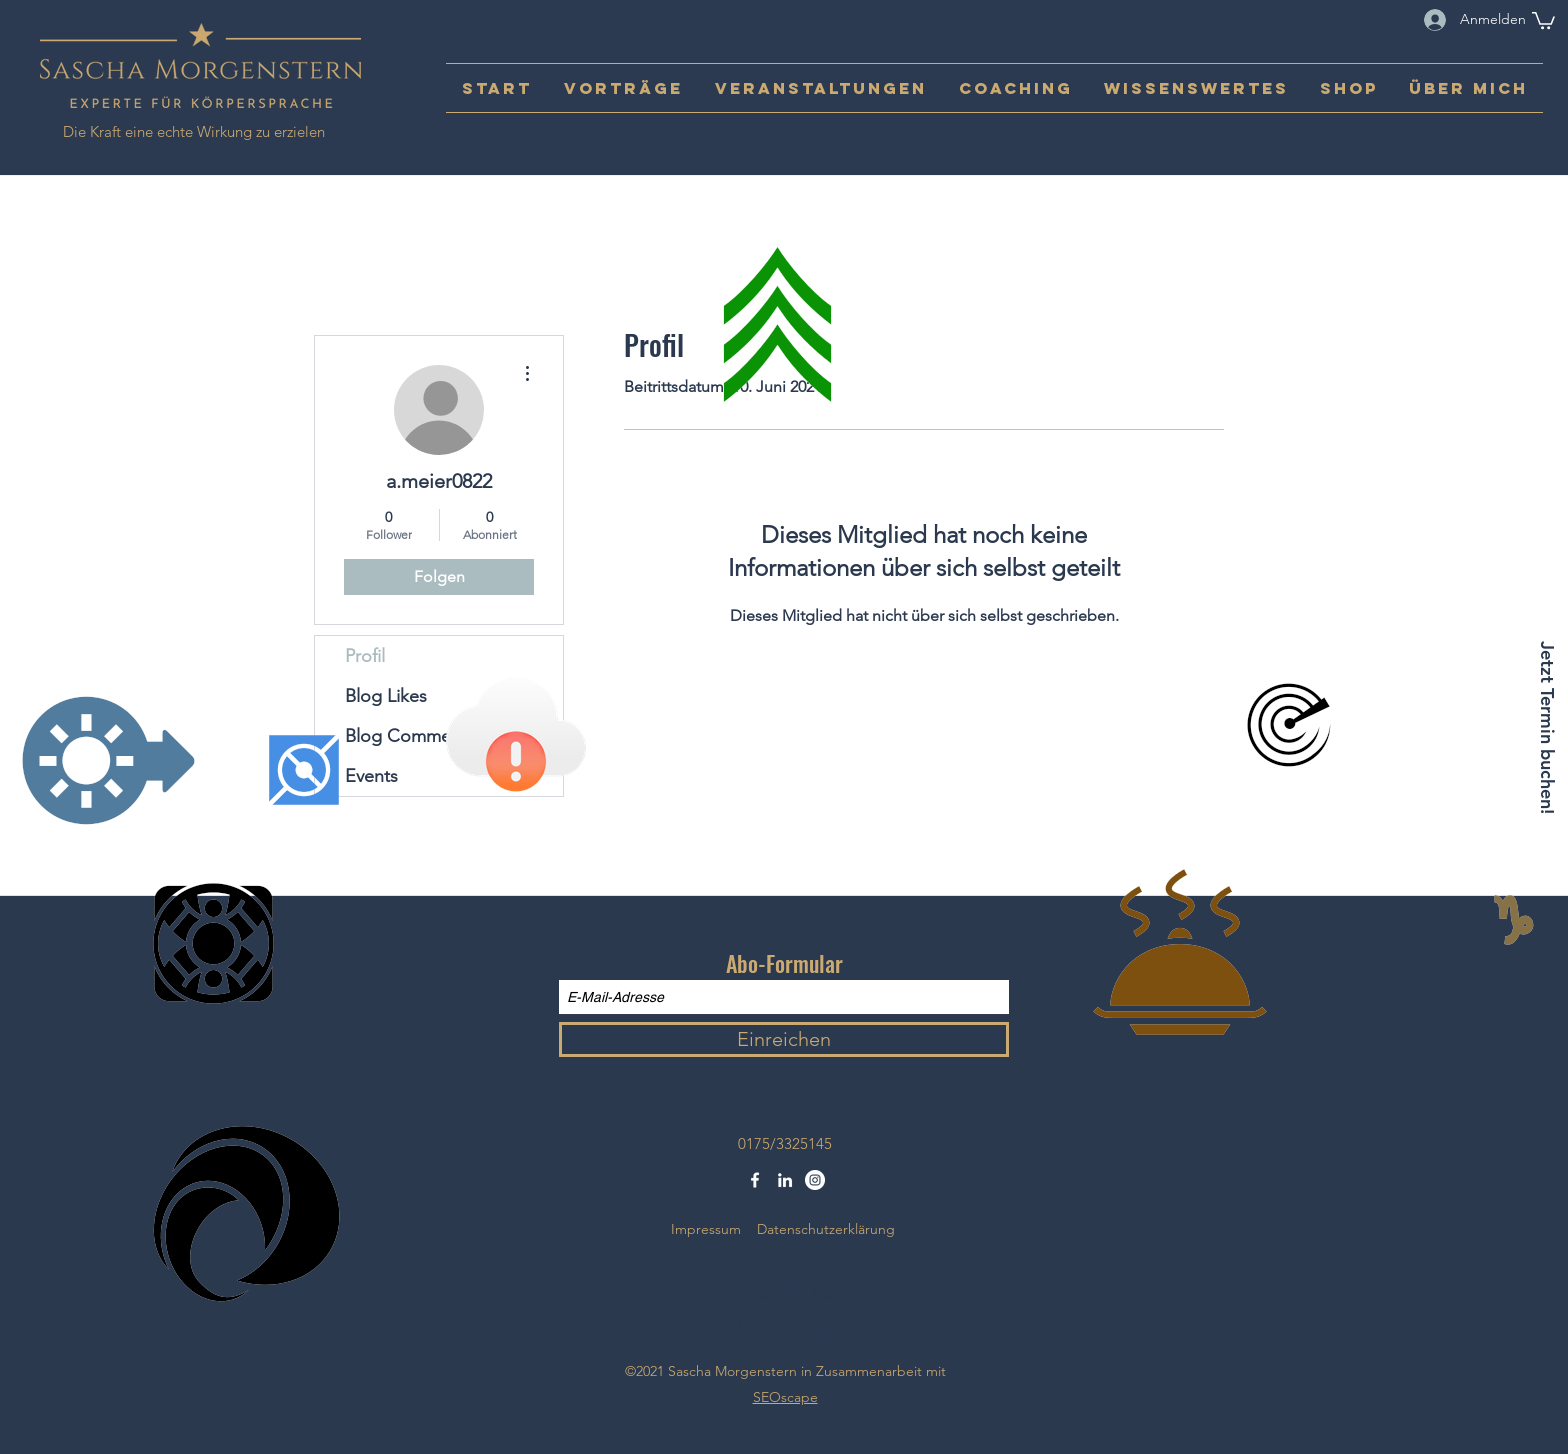 The height and width of the screenshot is (1454, 1568). What do you see at coordinates (777, 324) in the screenshot?
I see `indicates sergeant rank or military status` at bounding box center [777, 324].